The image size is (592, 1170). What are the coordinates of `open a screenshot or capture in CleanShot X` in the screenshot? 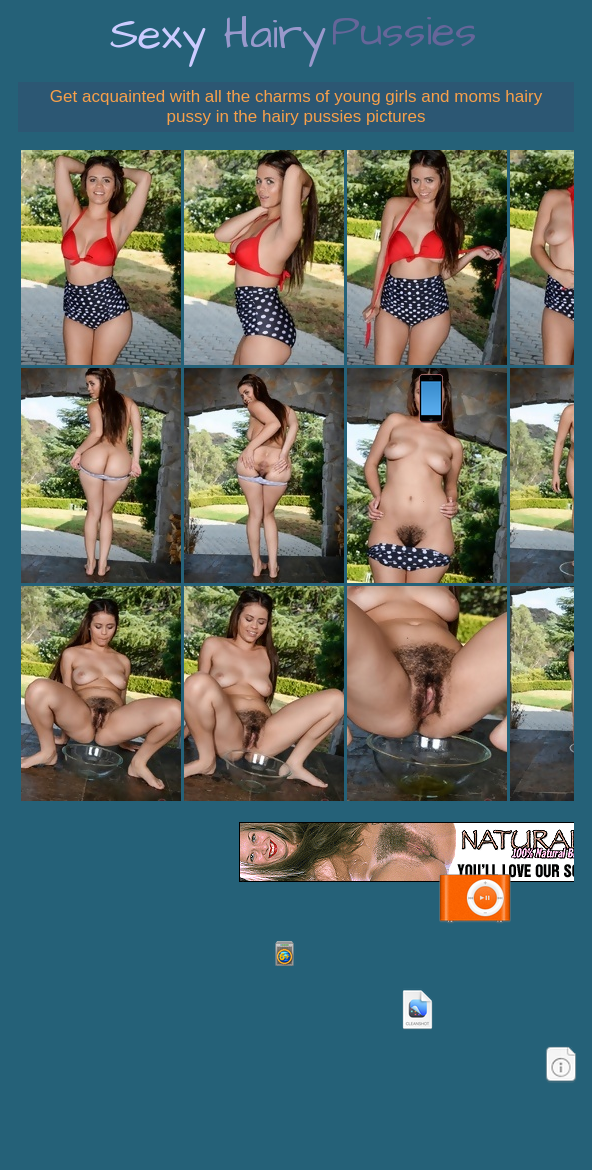 It's located at (417, 1009).